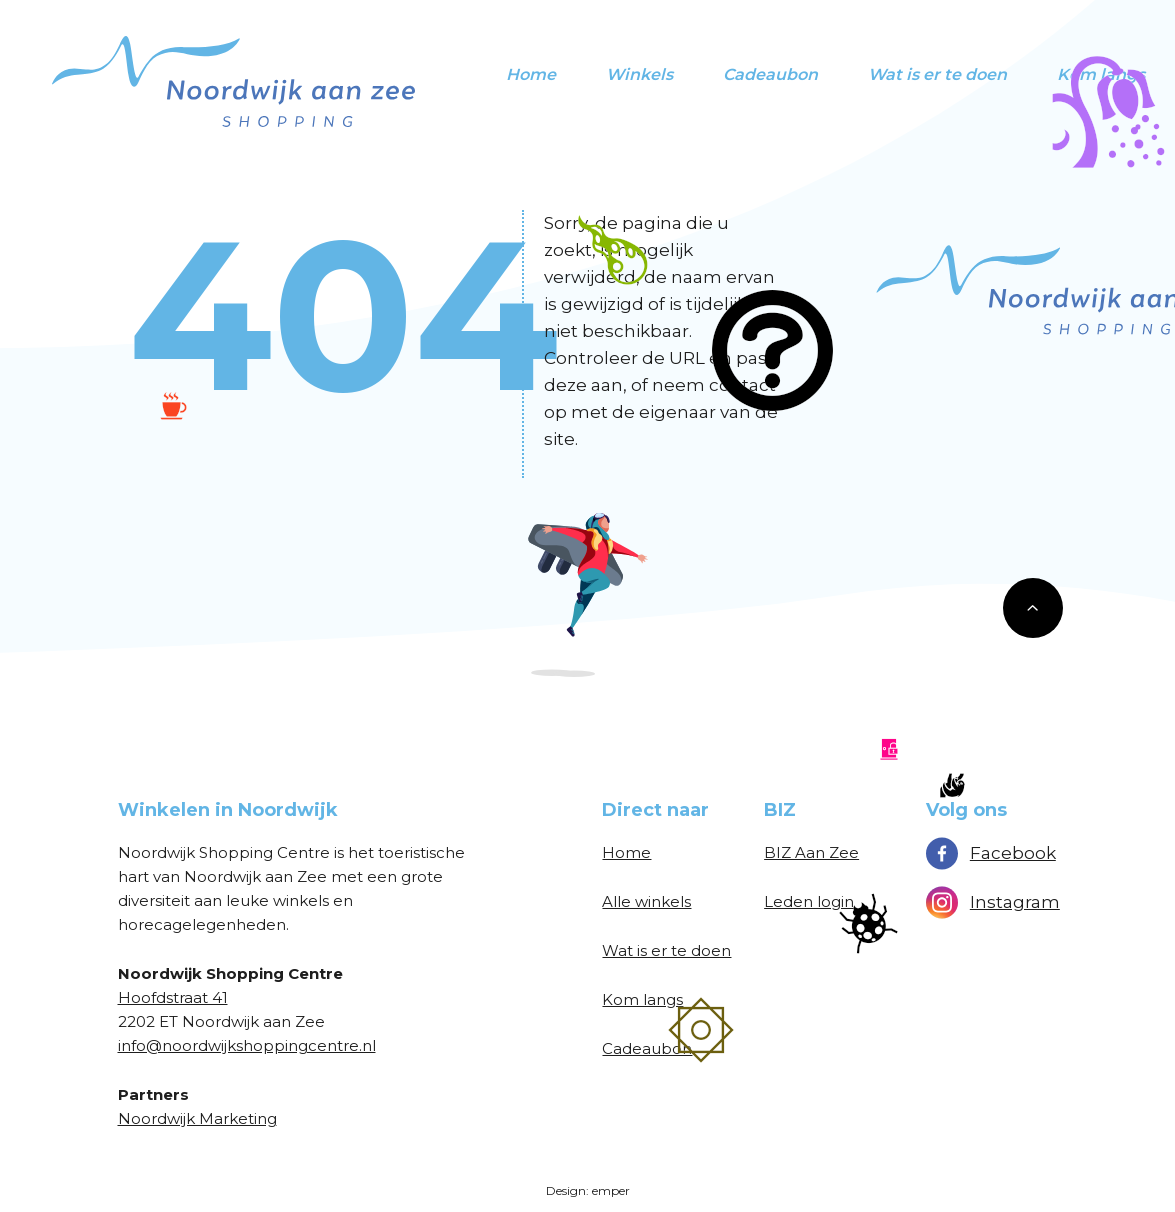 The width and height of the screenshot is (1175, 1212). What do you see at coordinates (868, 923) in the screenshot?
I see `report a bug or software issue` at bounding box center [868, 923].